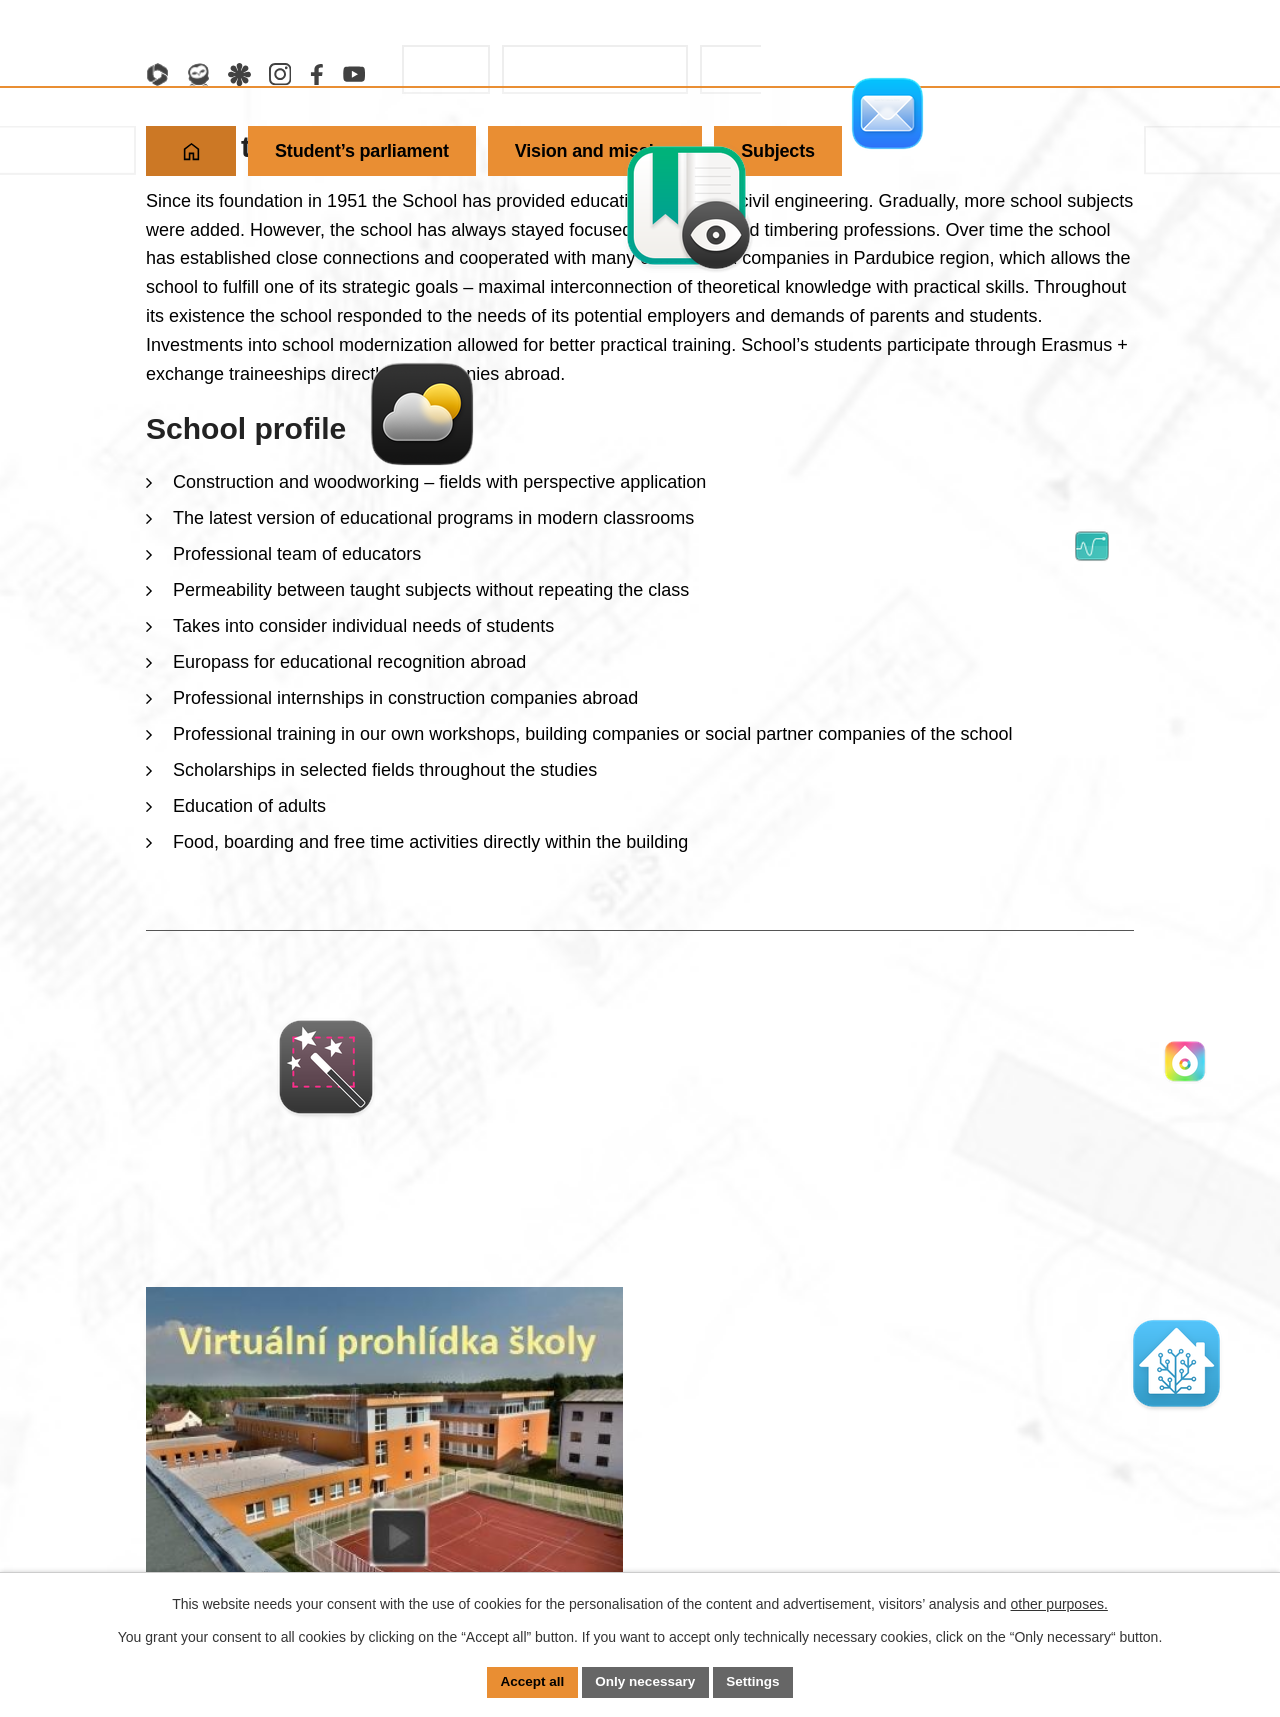 The height and width of the screenshot is (1717, 1280). What do you see at coordinates (887, 113) in the screenshot?
I see `open the mail app` at bounding box center [887, 113].